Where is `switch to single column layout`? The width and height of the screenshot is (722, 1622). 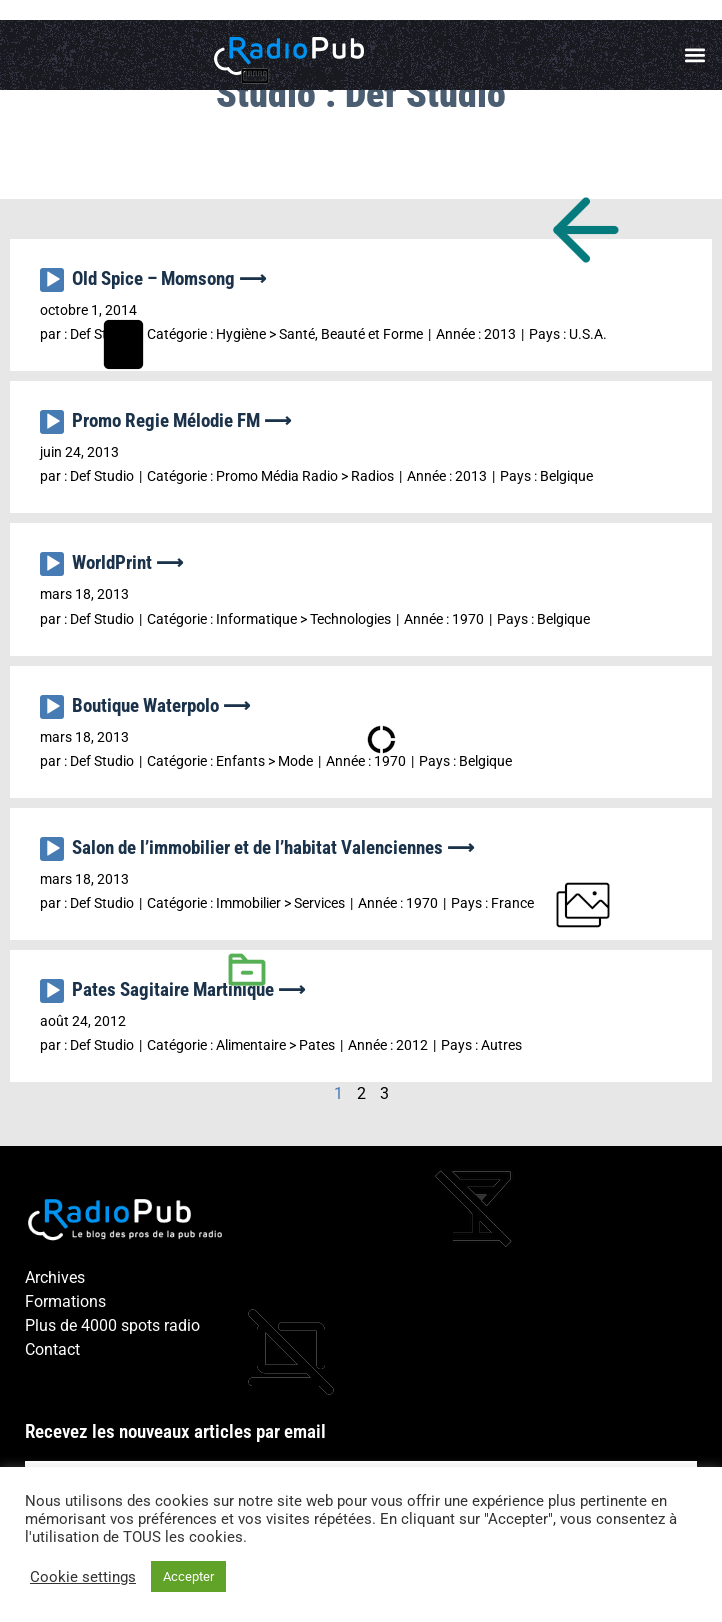 switch to single column layout is located at coordinates (123, 344).